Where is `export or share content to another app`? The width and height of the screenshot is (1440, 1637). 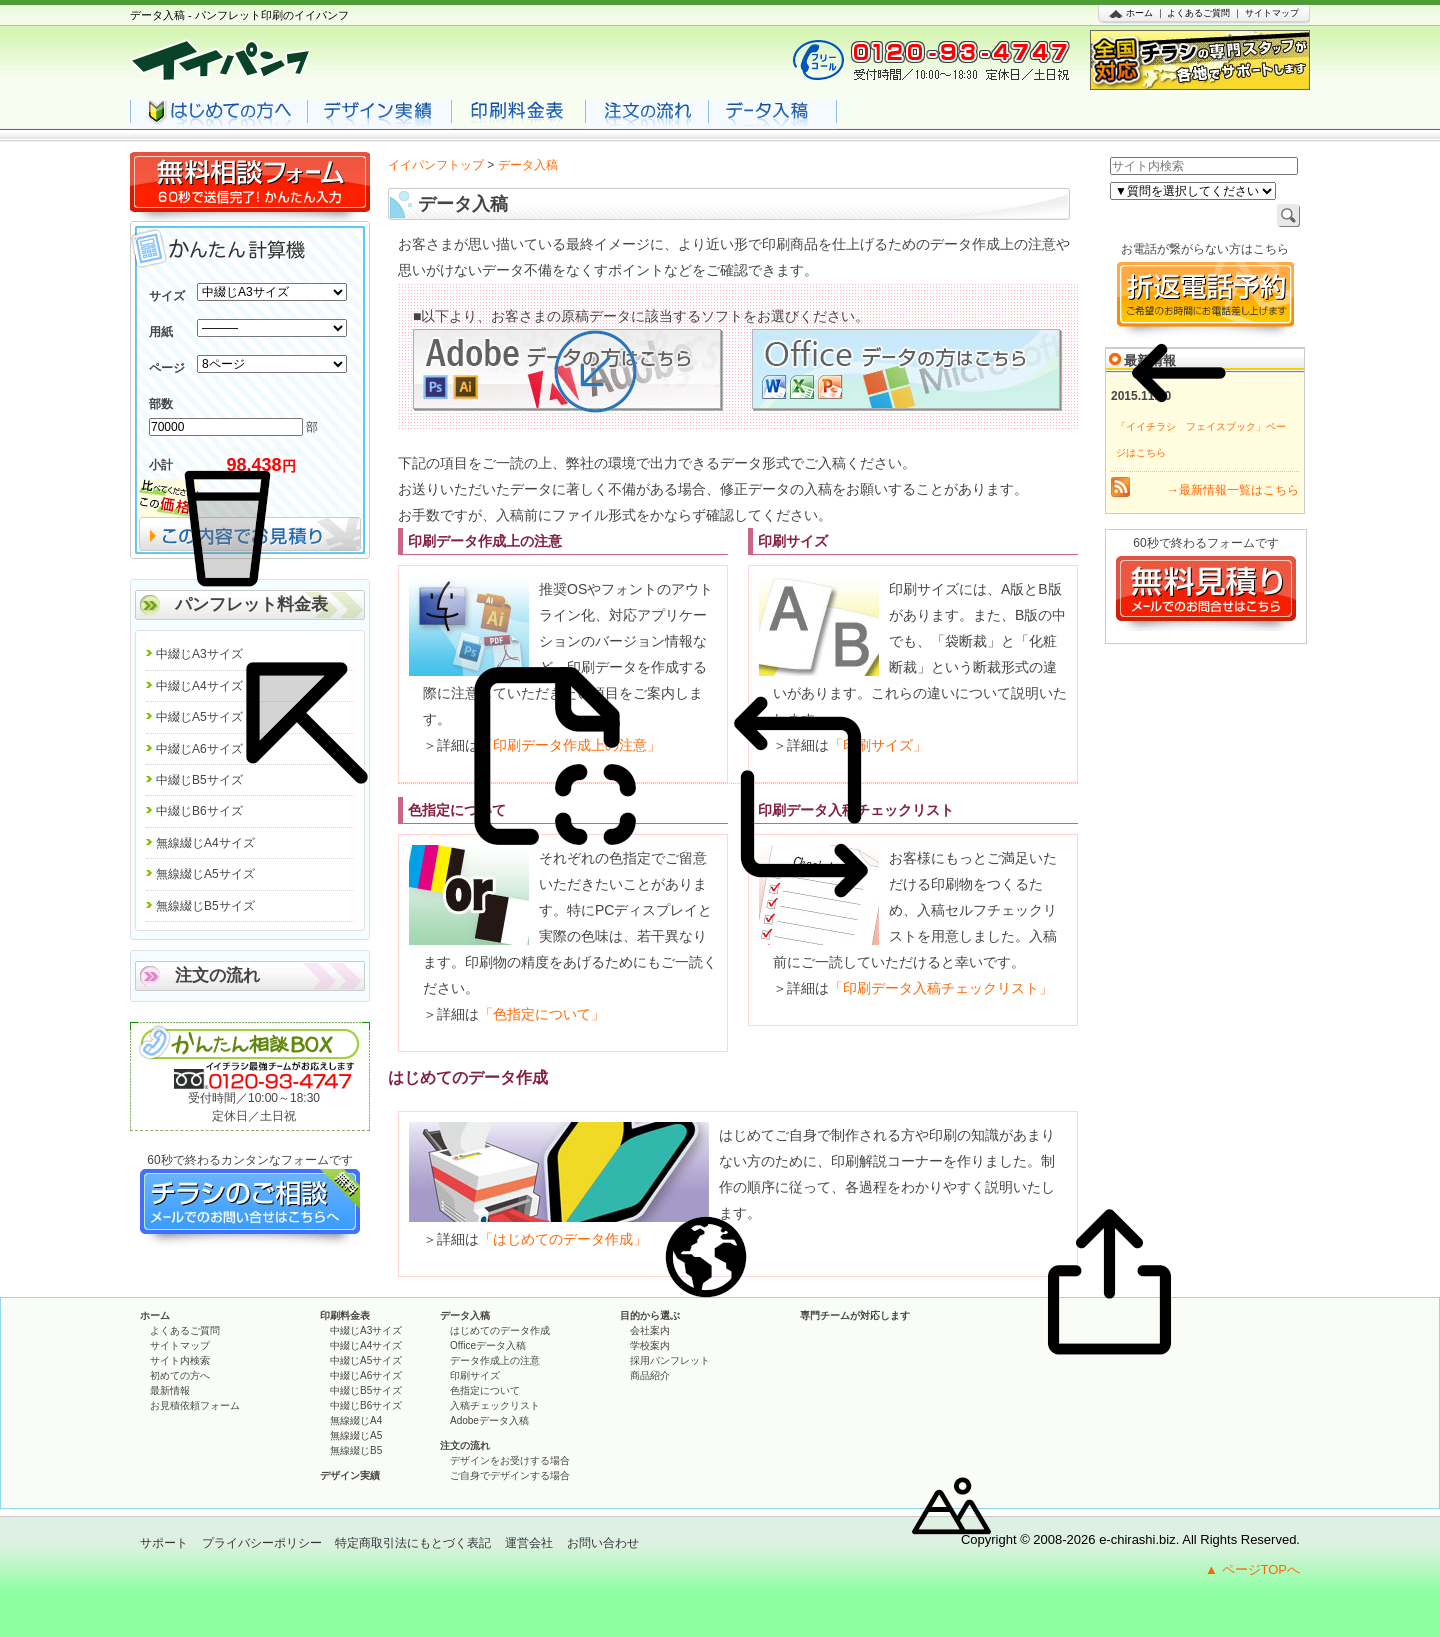
export or share content to another app is located at coordinates (1109, 1287).